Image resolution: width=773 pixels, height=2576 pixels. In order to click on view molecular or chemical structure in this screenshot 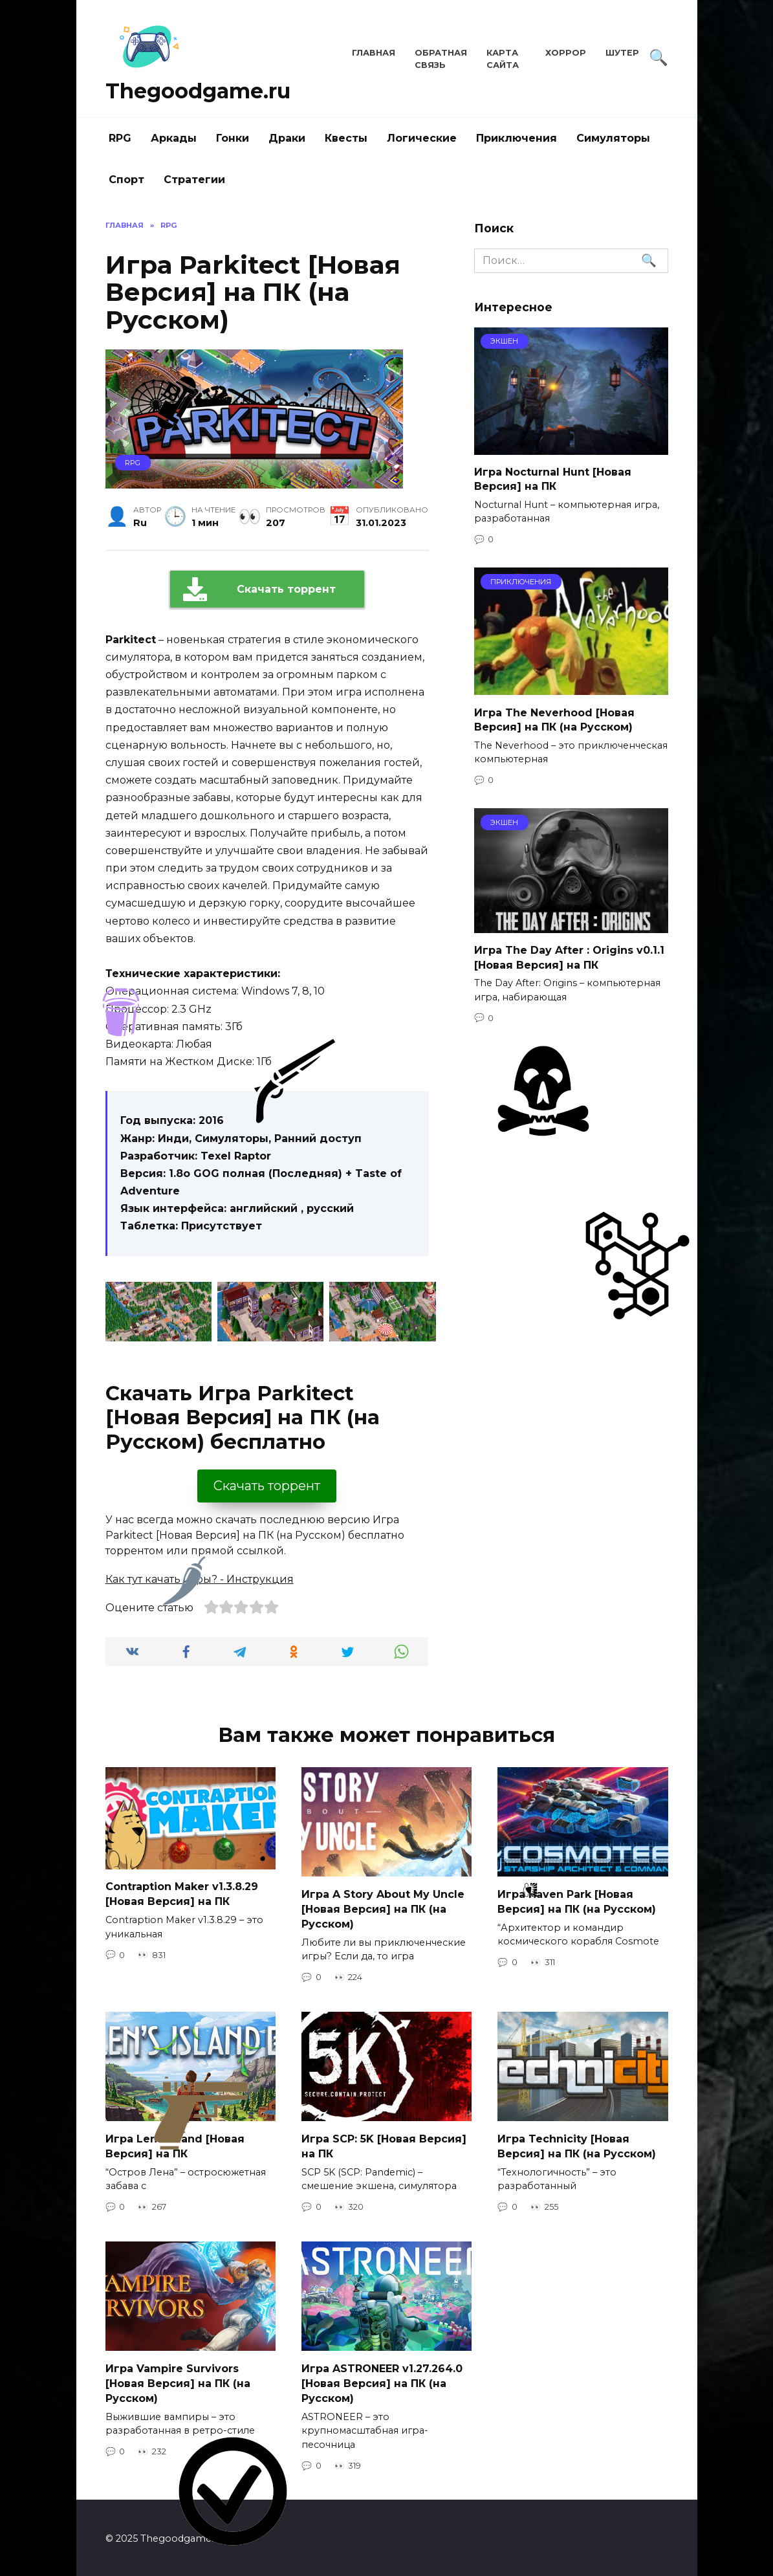, I will do `click(637, 1266)`.